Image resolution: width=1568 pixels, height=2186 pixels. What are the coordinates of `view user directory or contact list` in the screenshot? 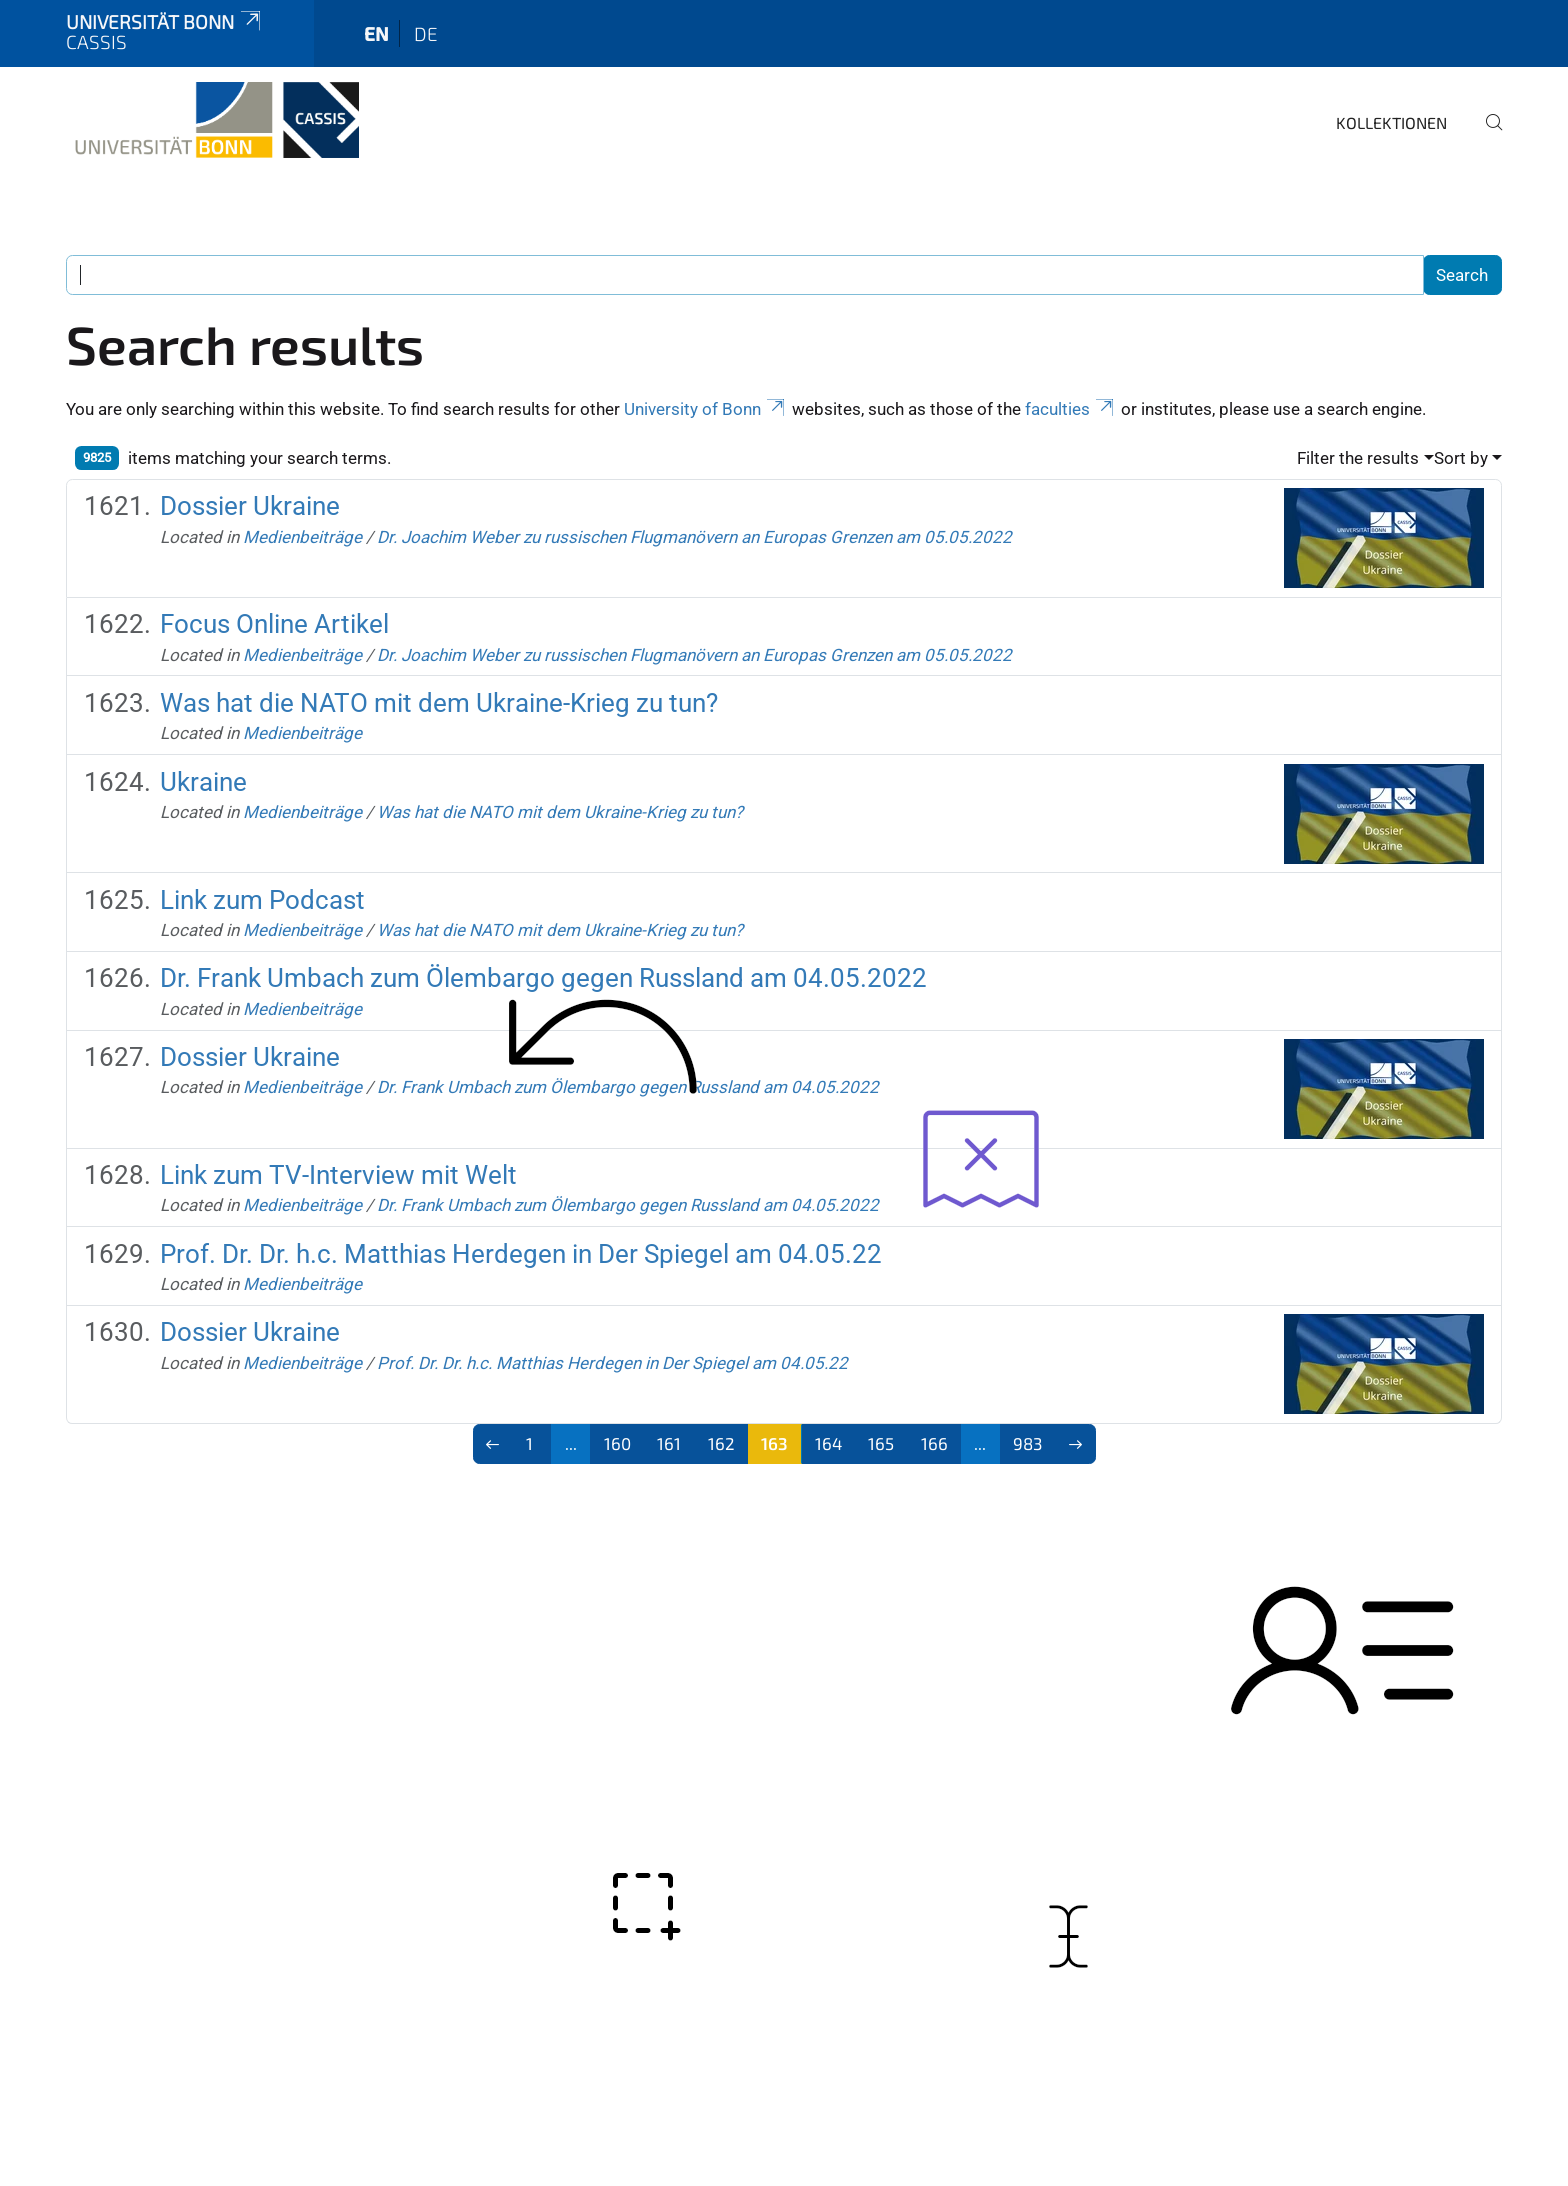 It's located at (1338, 1650).